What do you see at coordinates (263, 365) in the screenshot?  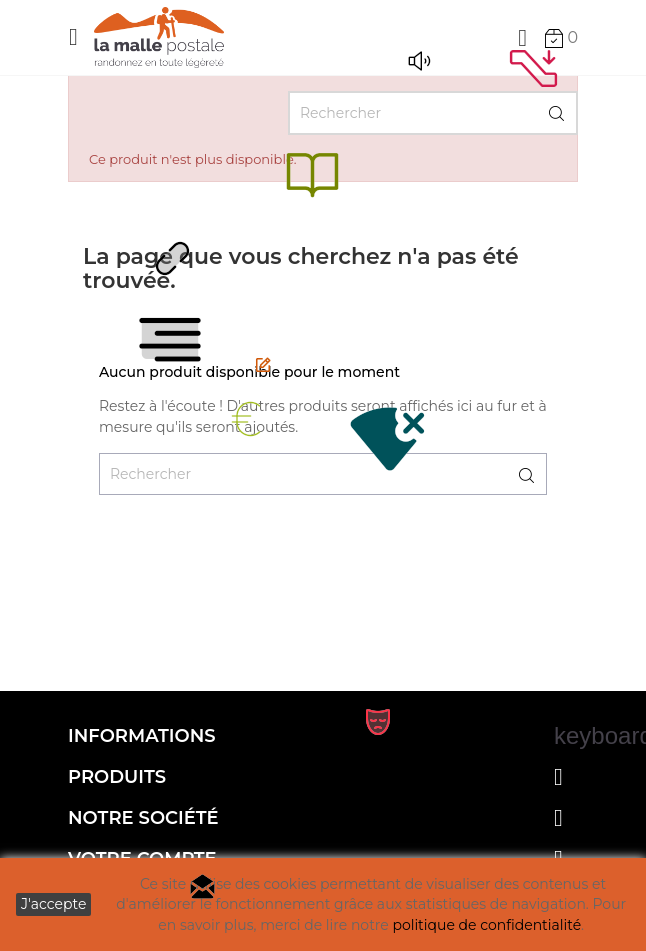 I see `create or edit a note` at bounding box center [263, 365].